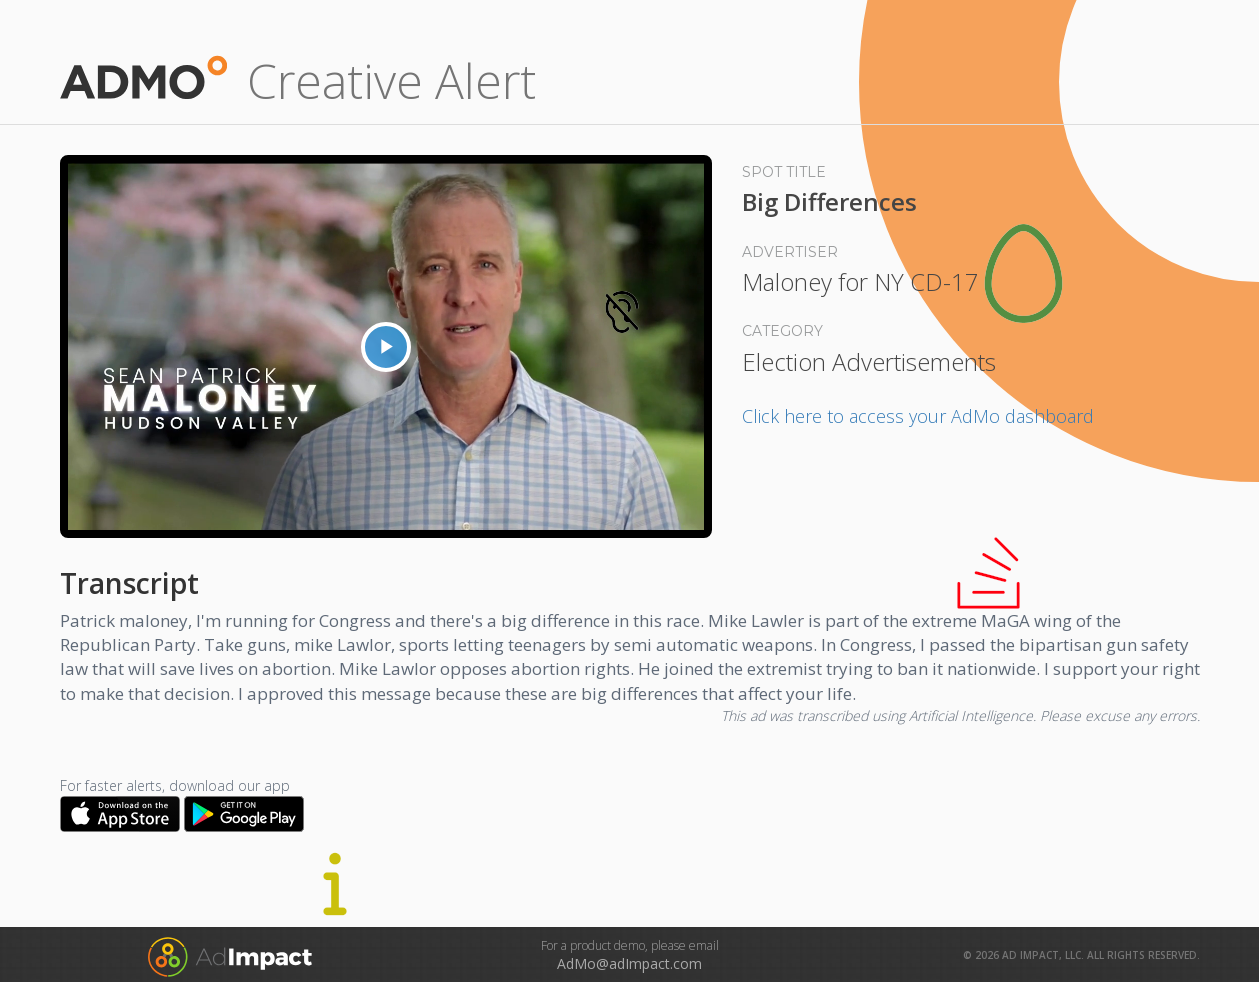 The height and width of the screenshot is (982, 1259). I want to click on indicates hearing assistance is disabled, so click(622, 312).